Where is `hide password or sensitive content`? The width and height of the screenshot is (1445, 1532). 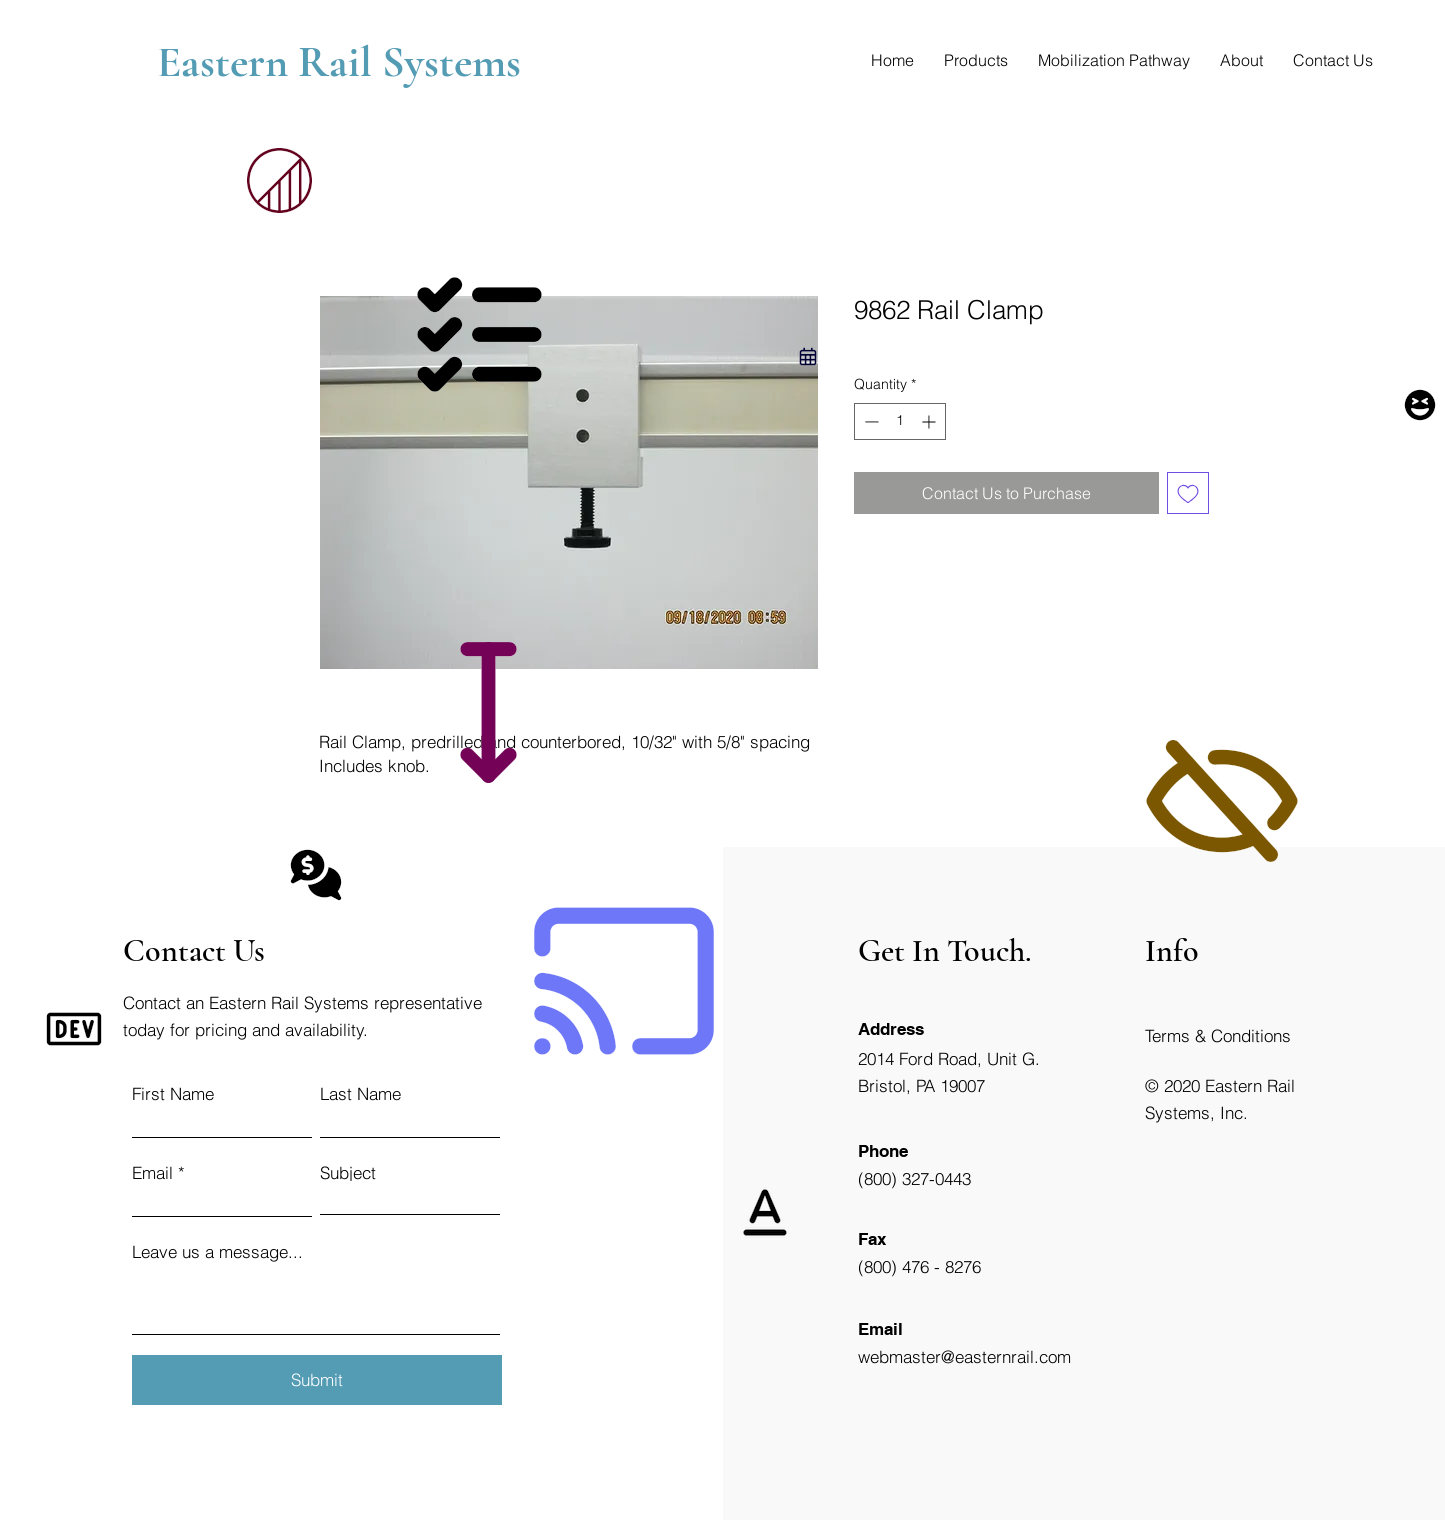 hide password or sensitive content is located at coordinates (1222, 801).